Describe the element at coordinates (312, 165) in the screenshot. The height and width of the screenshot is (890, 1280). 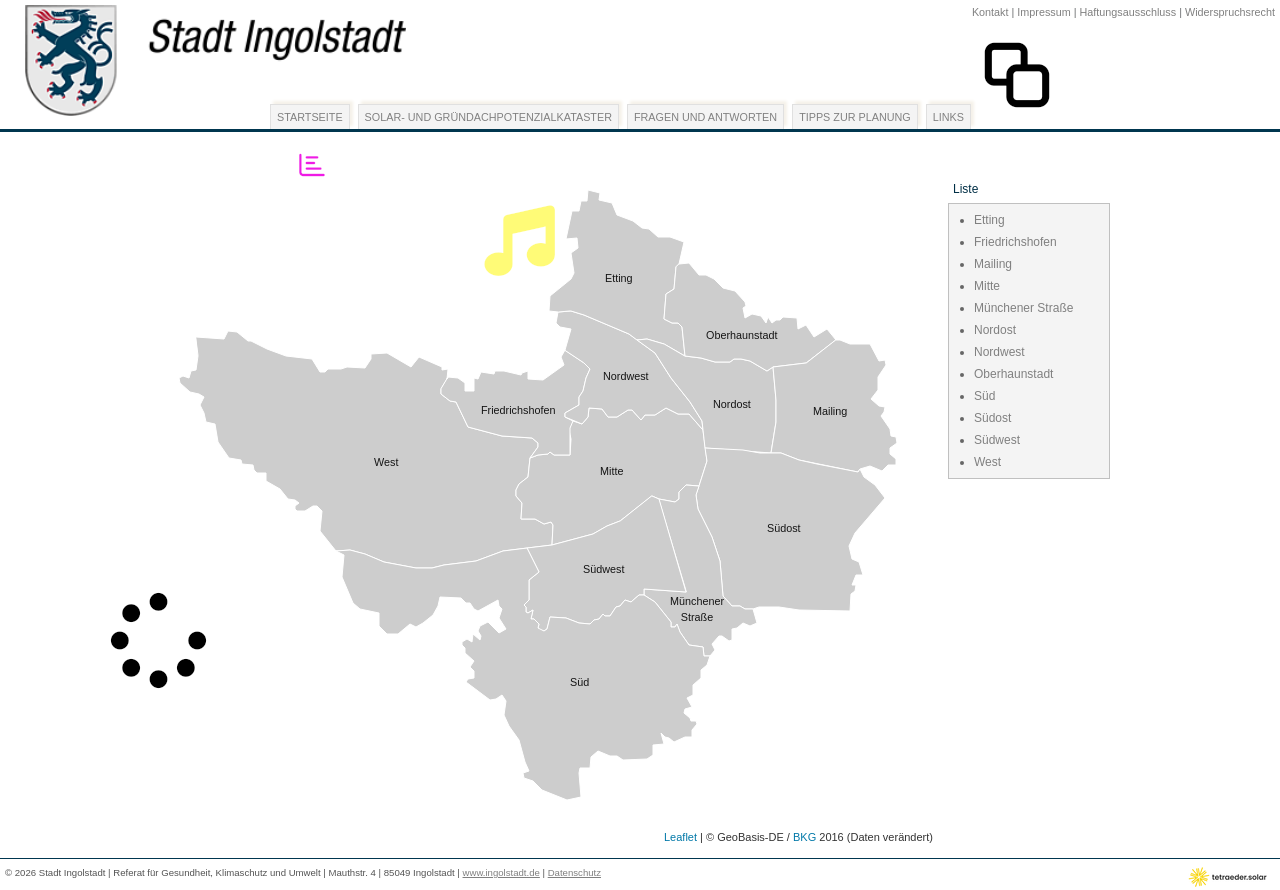
I see `view analytics or statistics` at that location.